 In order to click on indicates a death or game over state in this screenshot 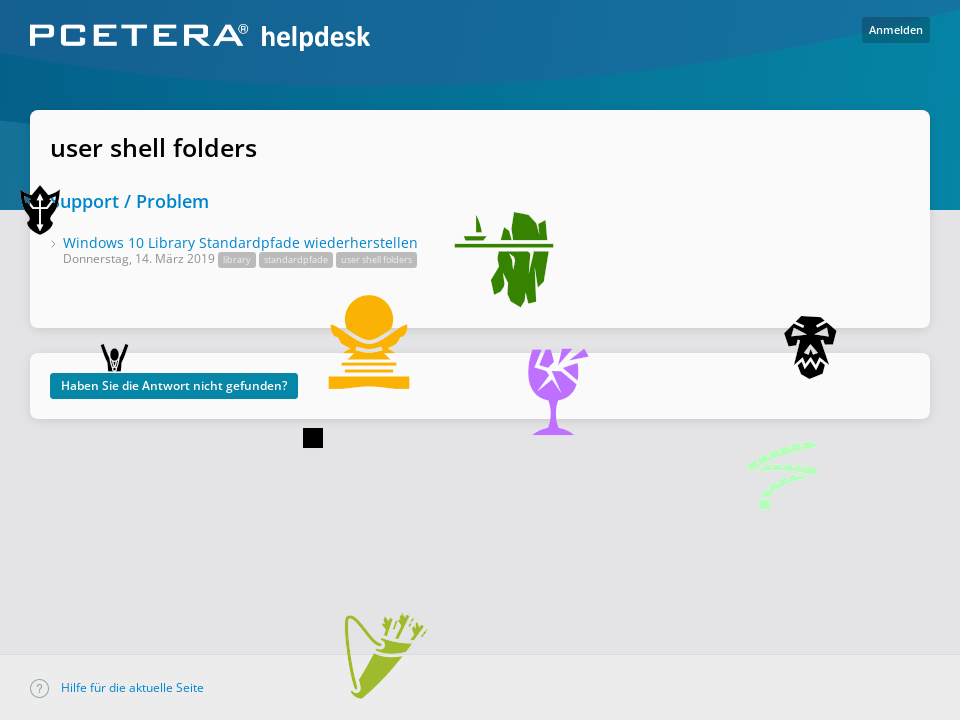, I will do `click(810, 347)`.